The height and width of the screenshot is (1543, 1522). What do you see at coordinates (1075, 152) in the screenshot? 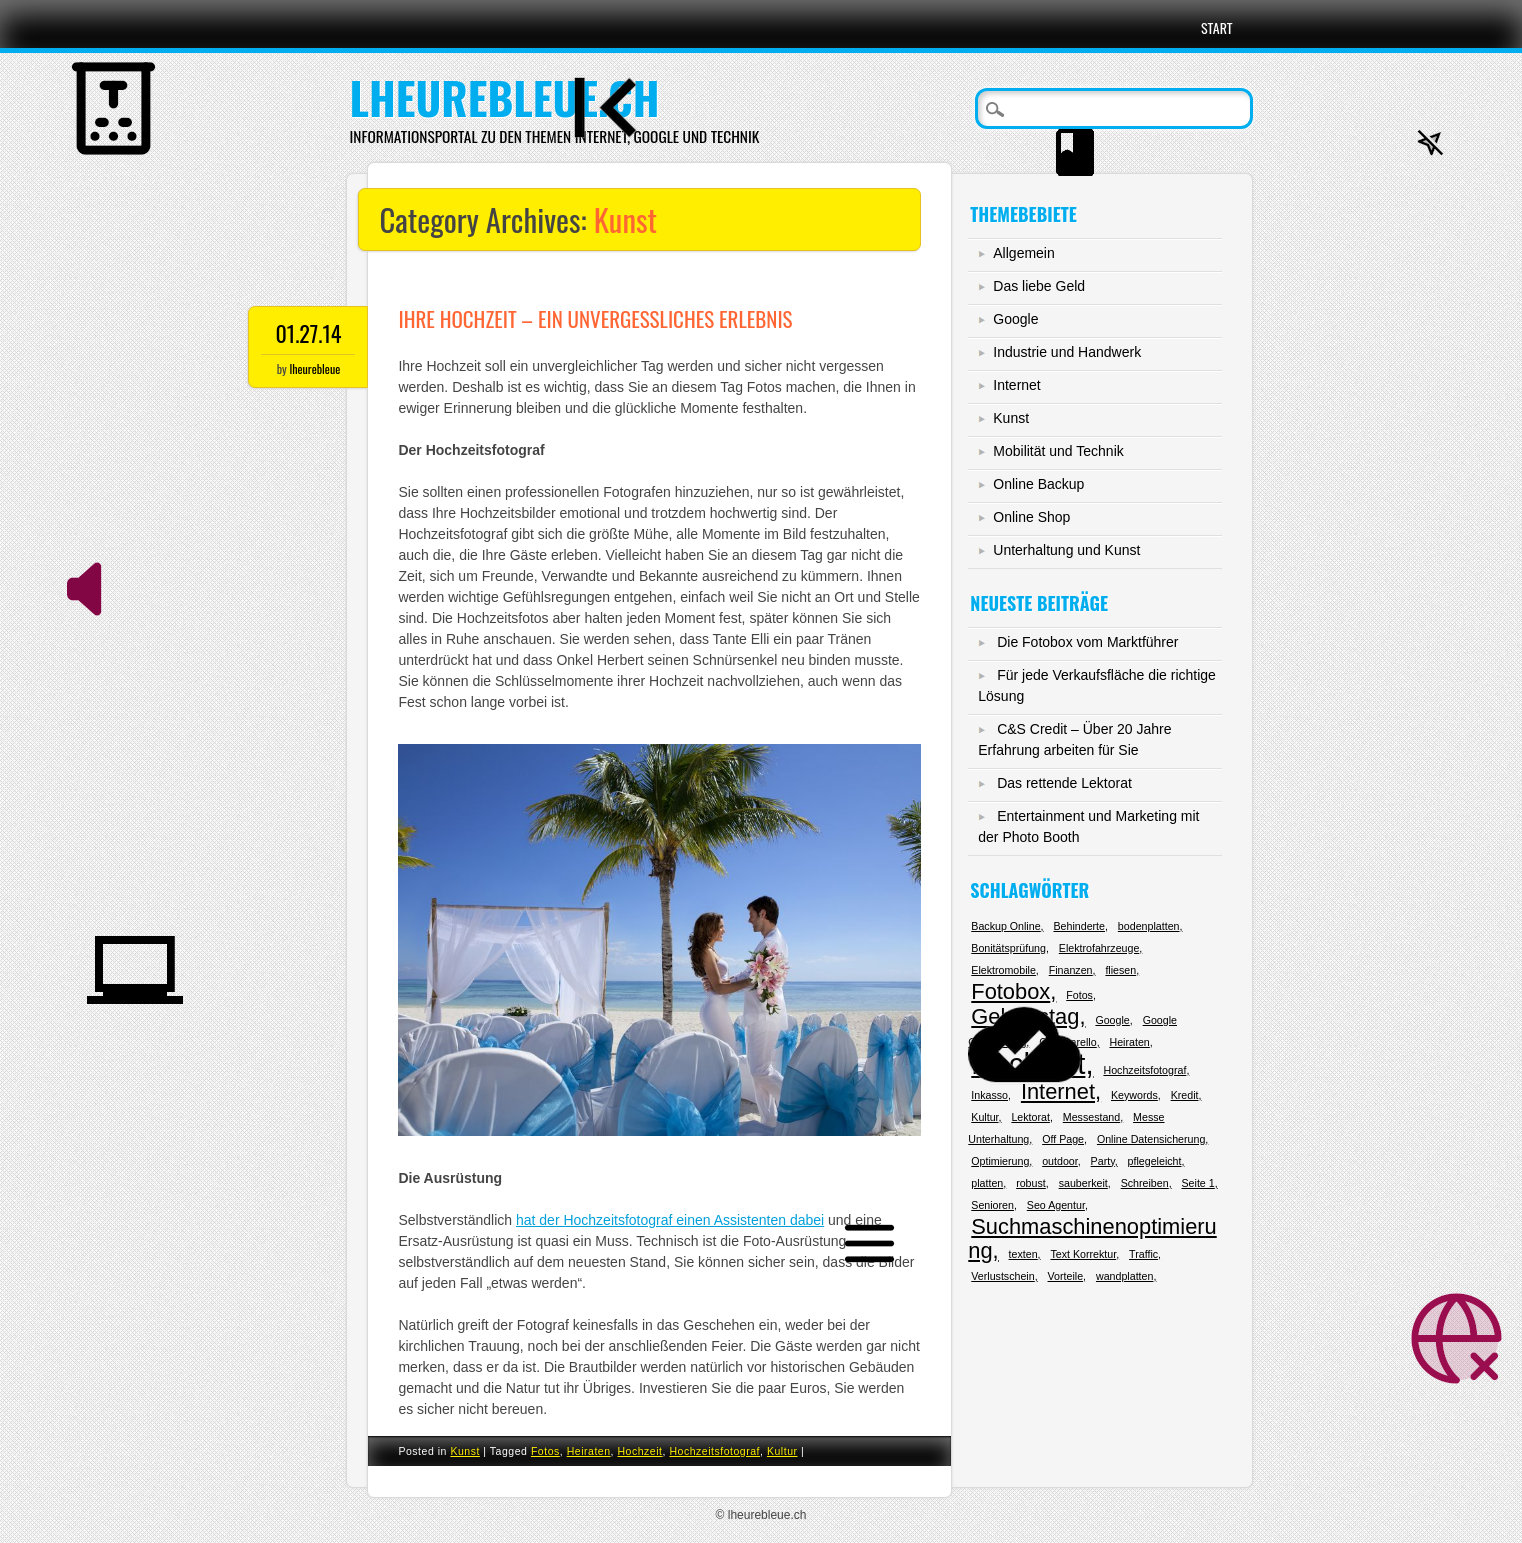
I see `access your bookmarked content` at bounding box center [1075, 152].